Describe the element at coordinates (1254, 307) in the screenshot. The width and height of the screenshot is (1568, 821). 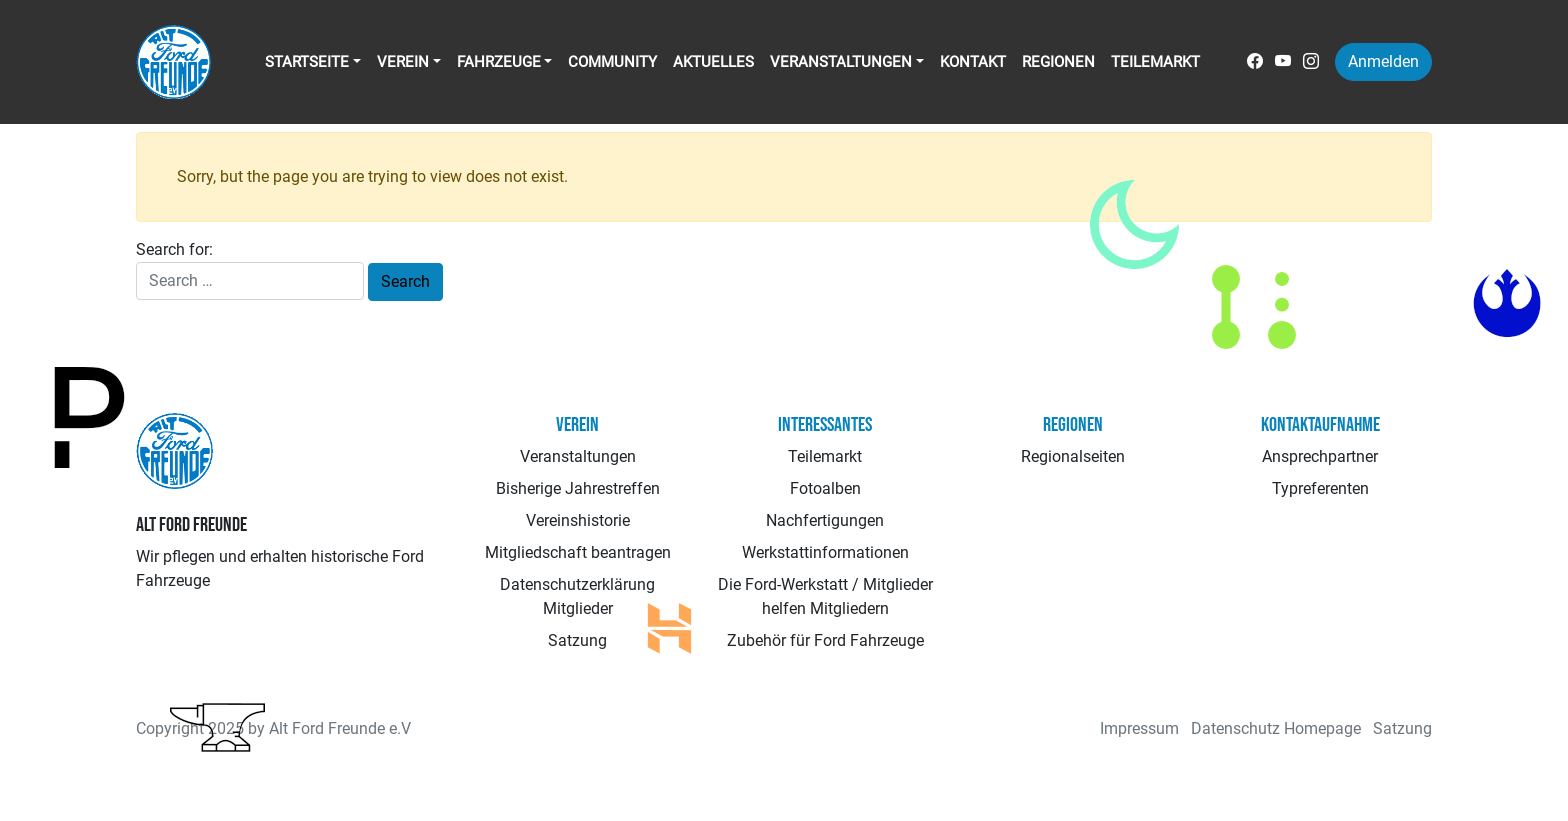
I see `indicates a draft pull request in a git repository` at that location.